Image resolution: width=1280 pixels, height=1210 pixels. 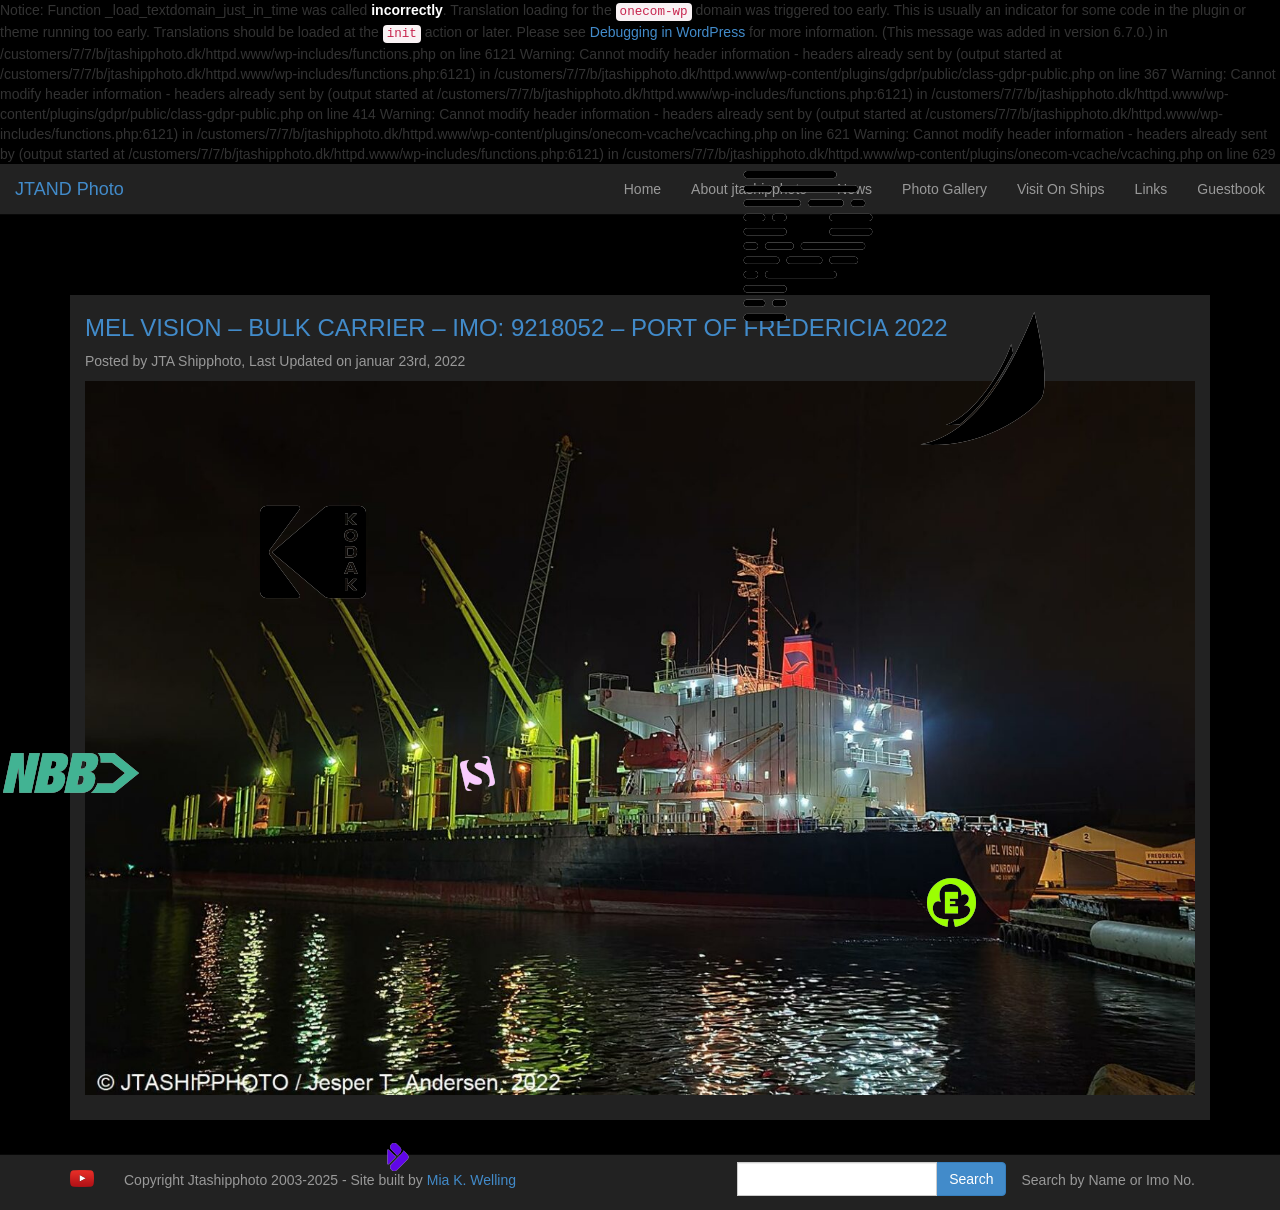 What do you see at coordinates (808, 246) in the screenshot?
I see `prettier code formatter logo` at bounding box center [808, 246].